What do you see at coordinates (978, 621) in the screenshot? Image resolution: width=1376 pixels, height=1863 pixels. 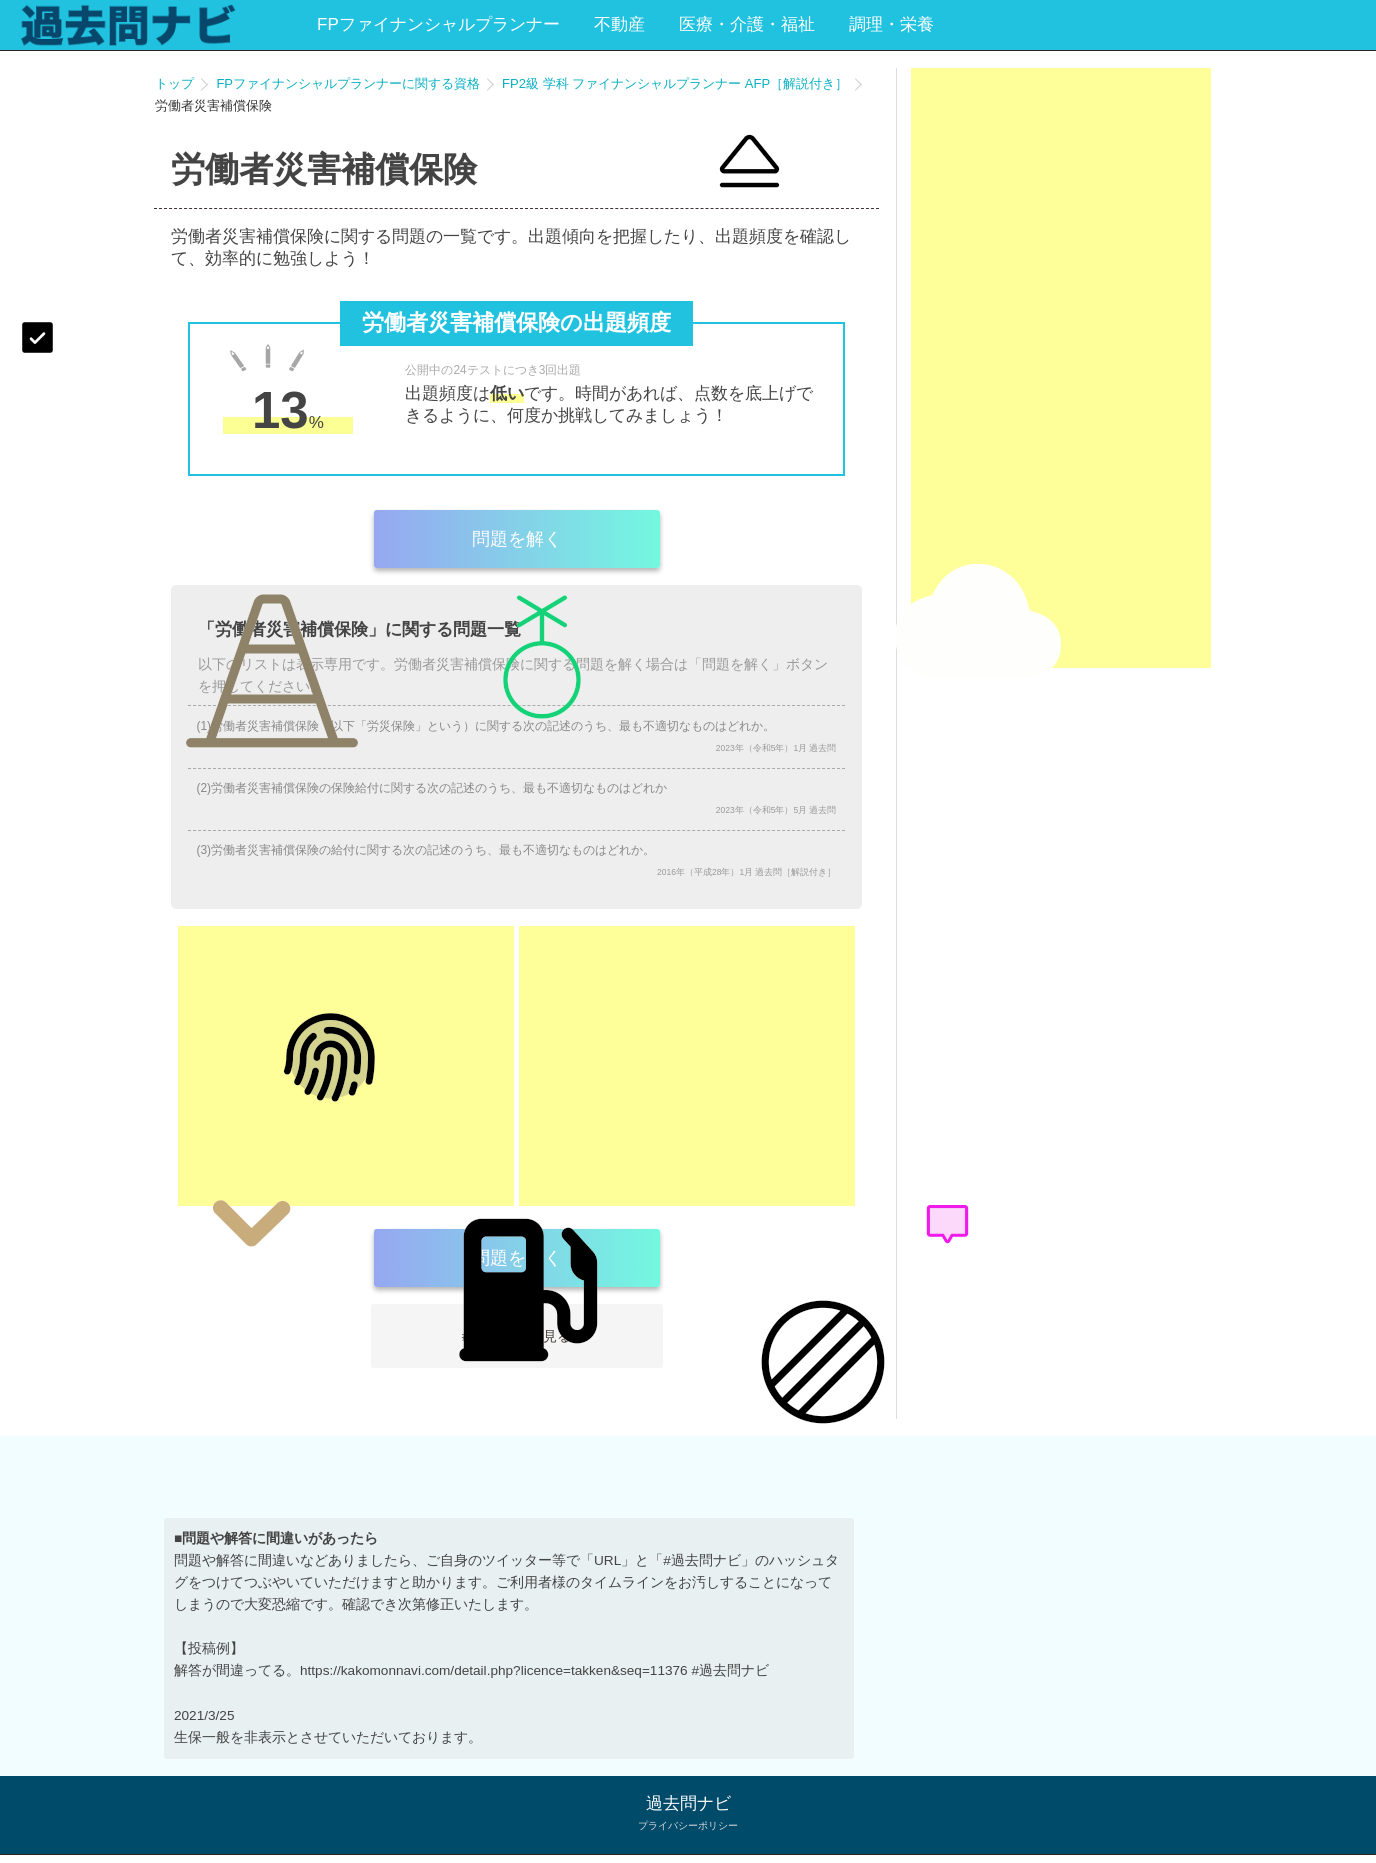 I see `access cloud storage` at bounding box center [978, 621].